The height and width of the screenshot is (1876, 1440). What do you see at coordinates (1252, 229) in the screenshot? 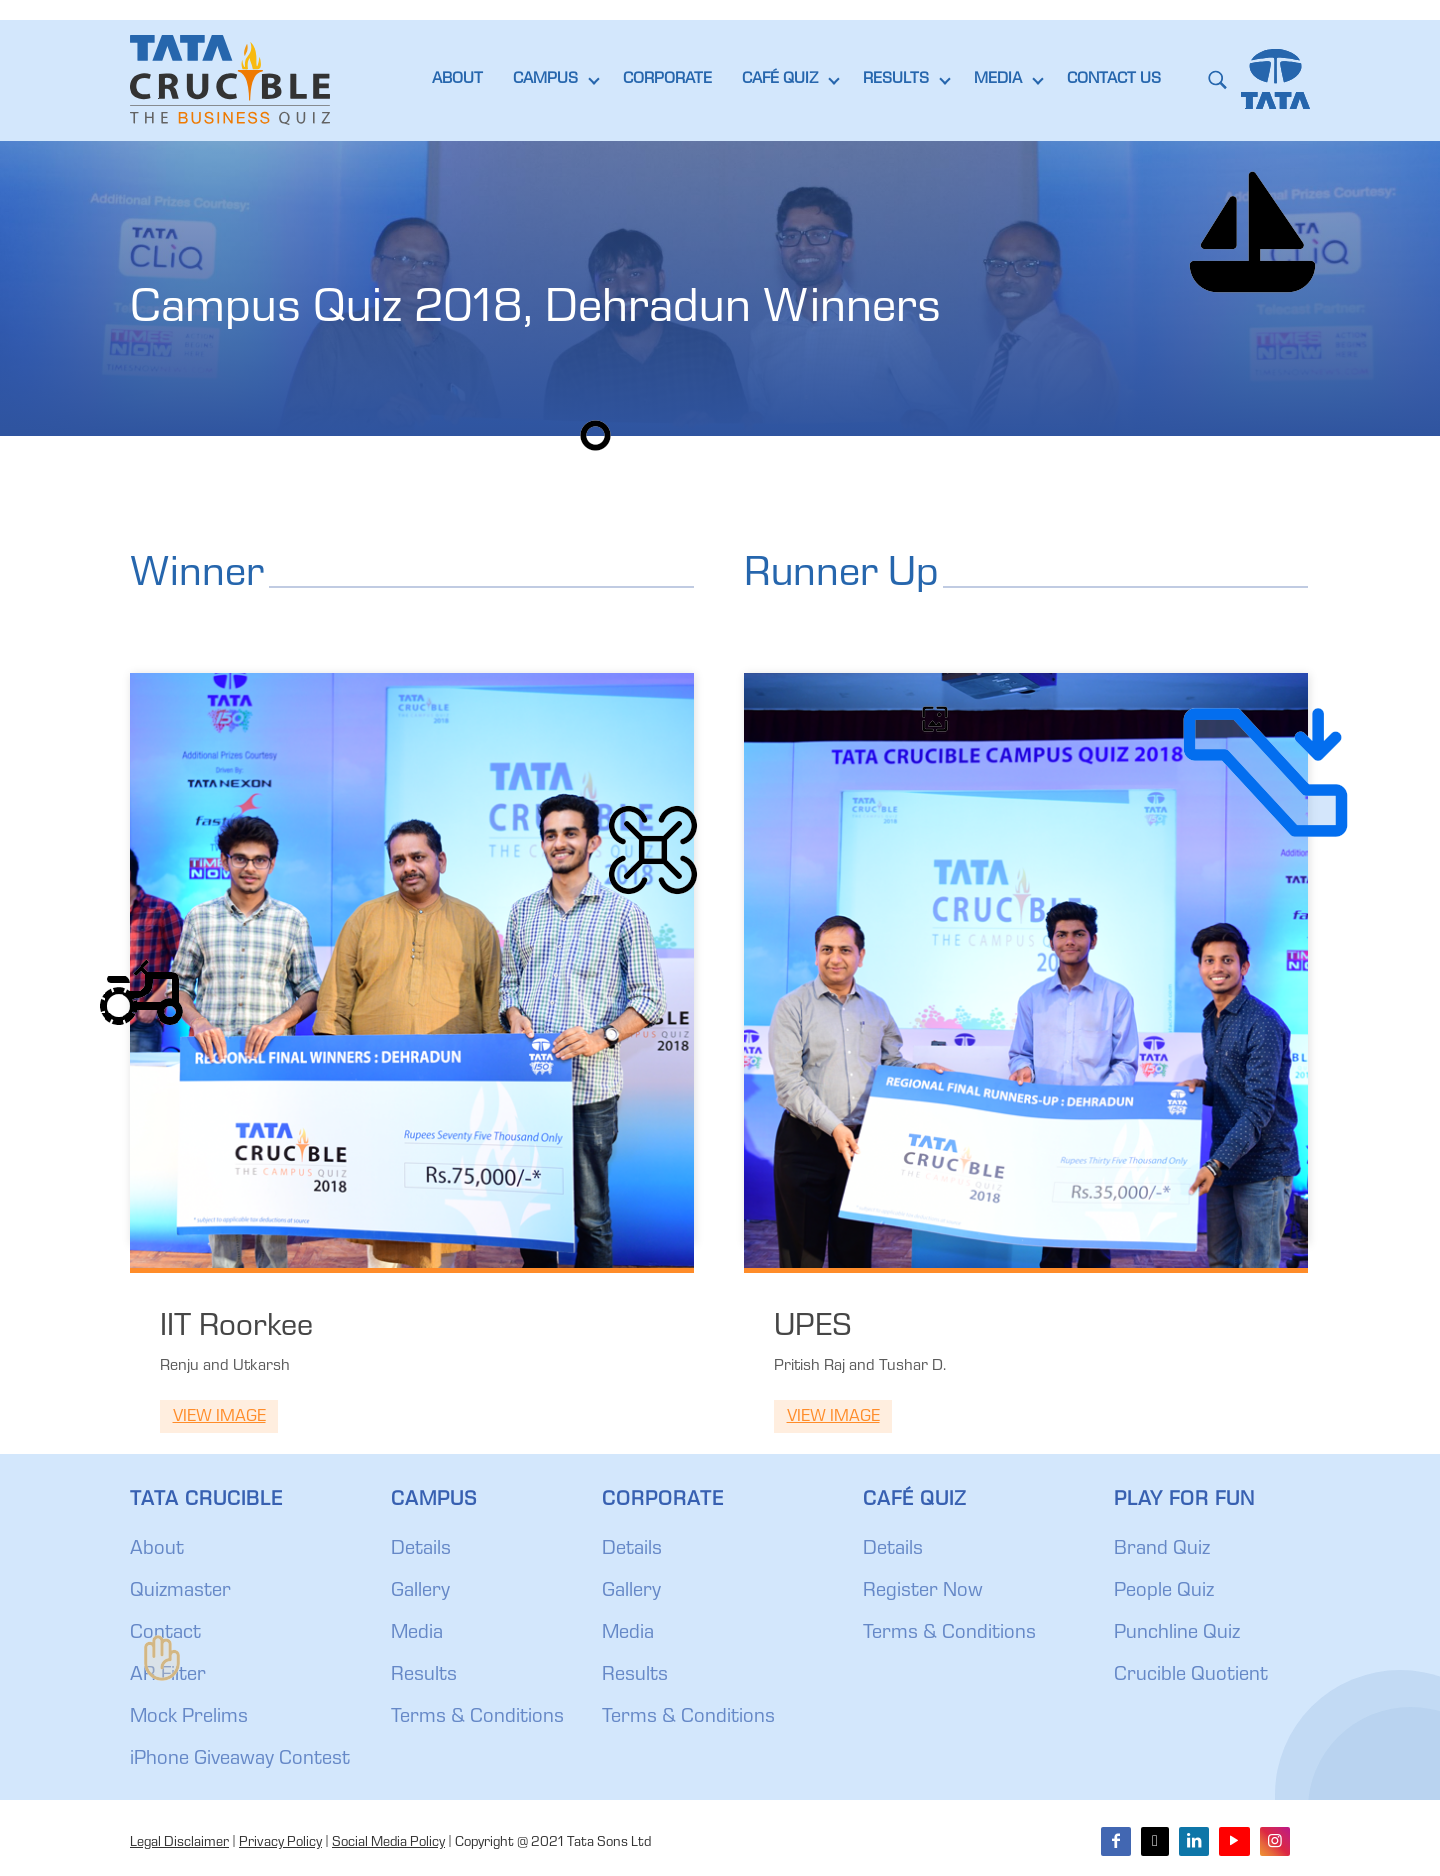
I see `navigate to sailing or boating features` at bounding box center [1252, 229].